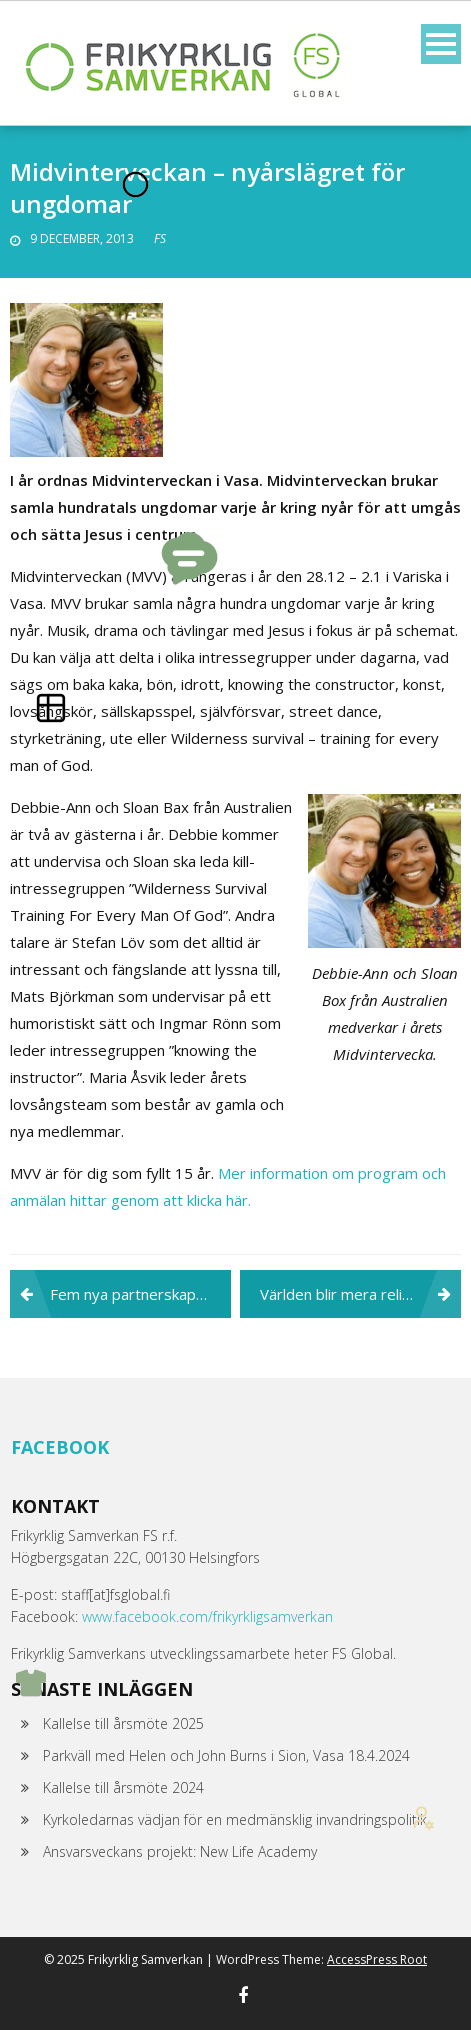 The height and width of the screenshot is (2030, 471). What do you see at coordinates (135, 184) in the screenshot?
I see `unselected radio button or checkbox option` at bounding box center [135, 184].